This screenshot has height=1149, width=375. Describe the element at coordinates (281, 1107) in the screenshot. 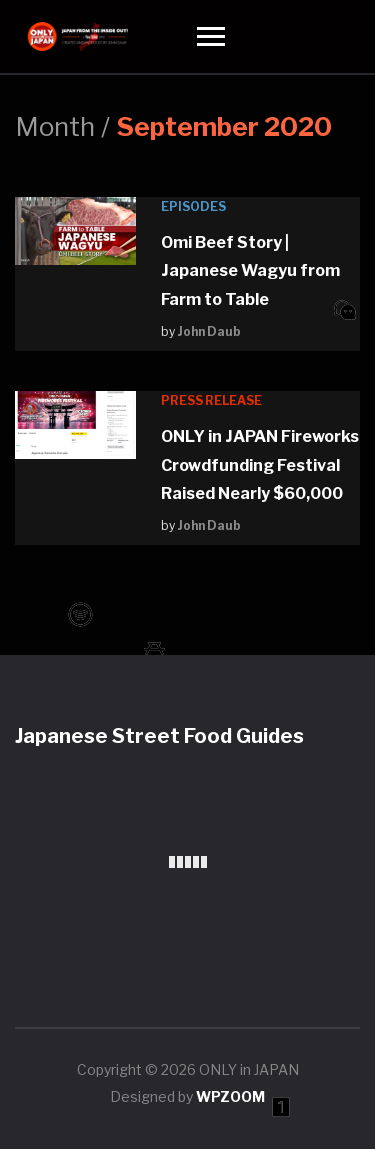

I see `indicates first place or top ranking` at that location.